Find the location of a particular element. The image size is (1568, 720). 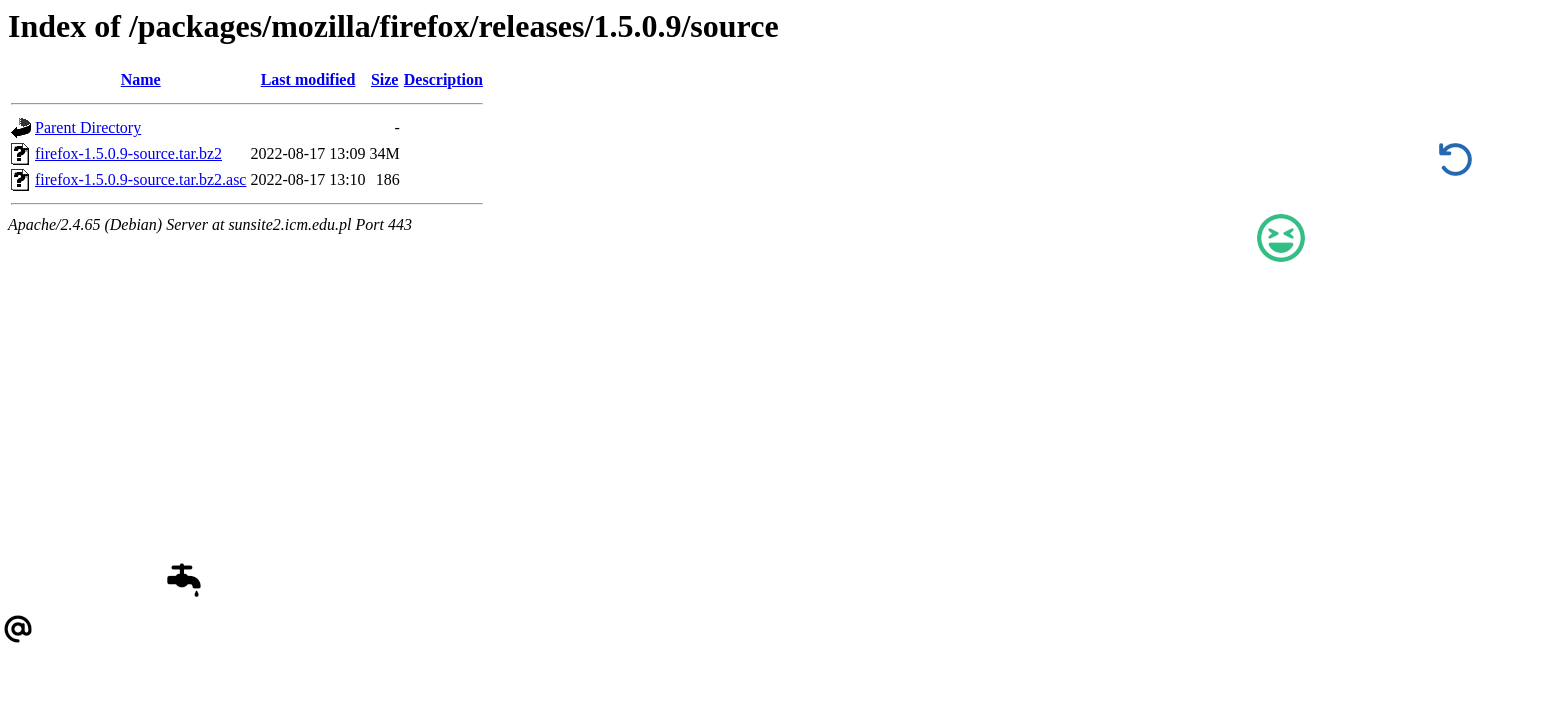

access water or plumbing settings is located at coordinates (184, 578).